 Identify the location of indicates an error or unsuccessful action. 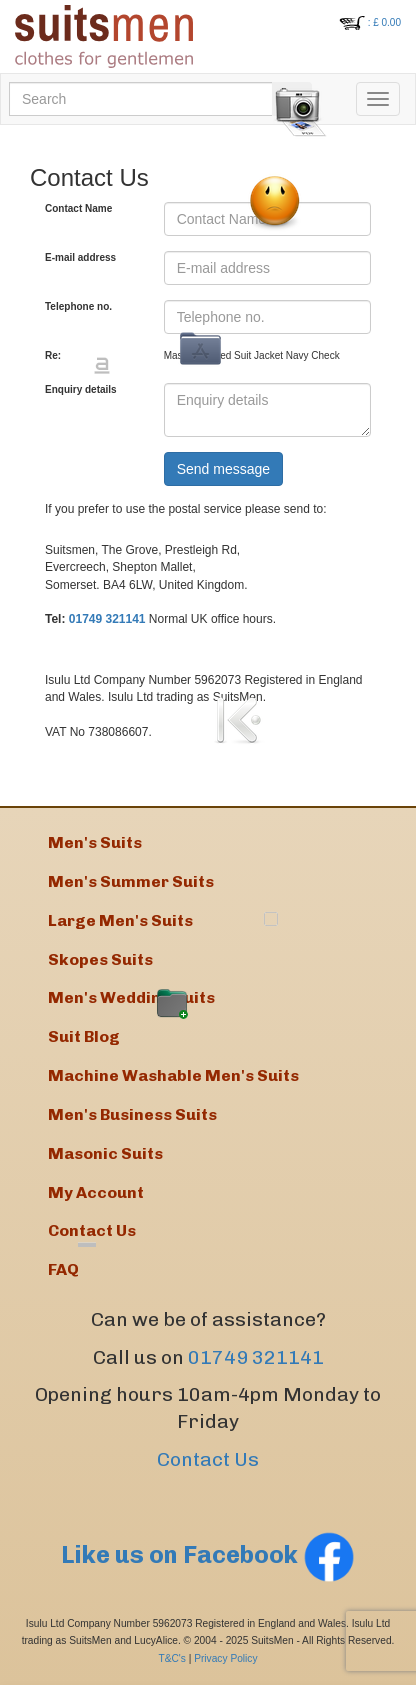
(275, 203).